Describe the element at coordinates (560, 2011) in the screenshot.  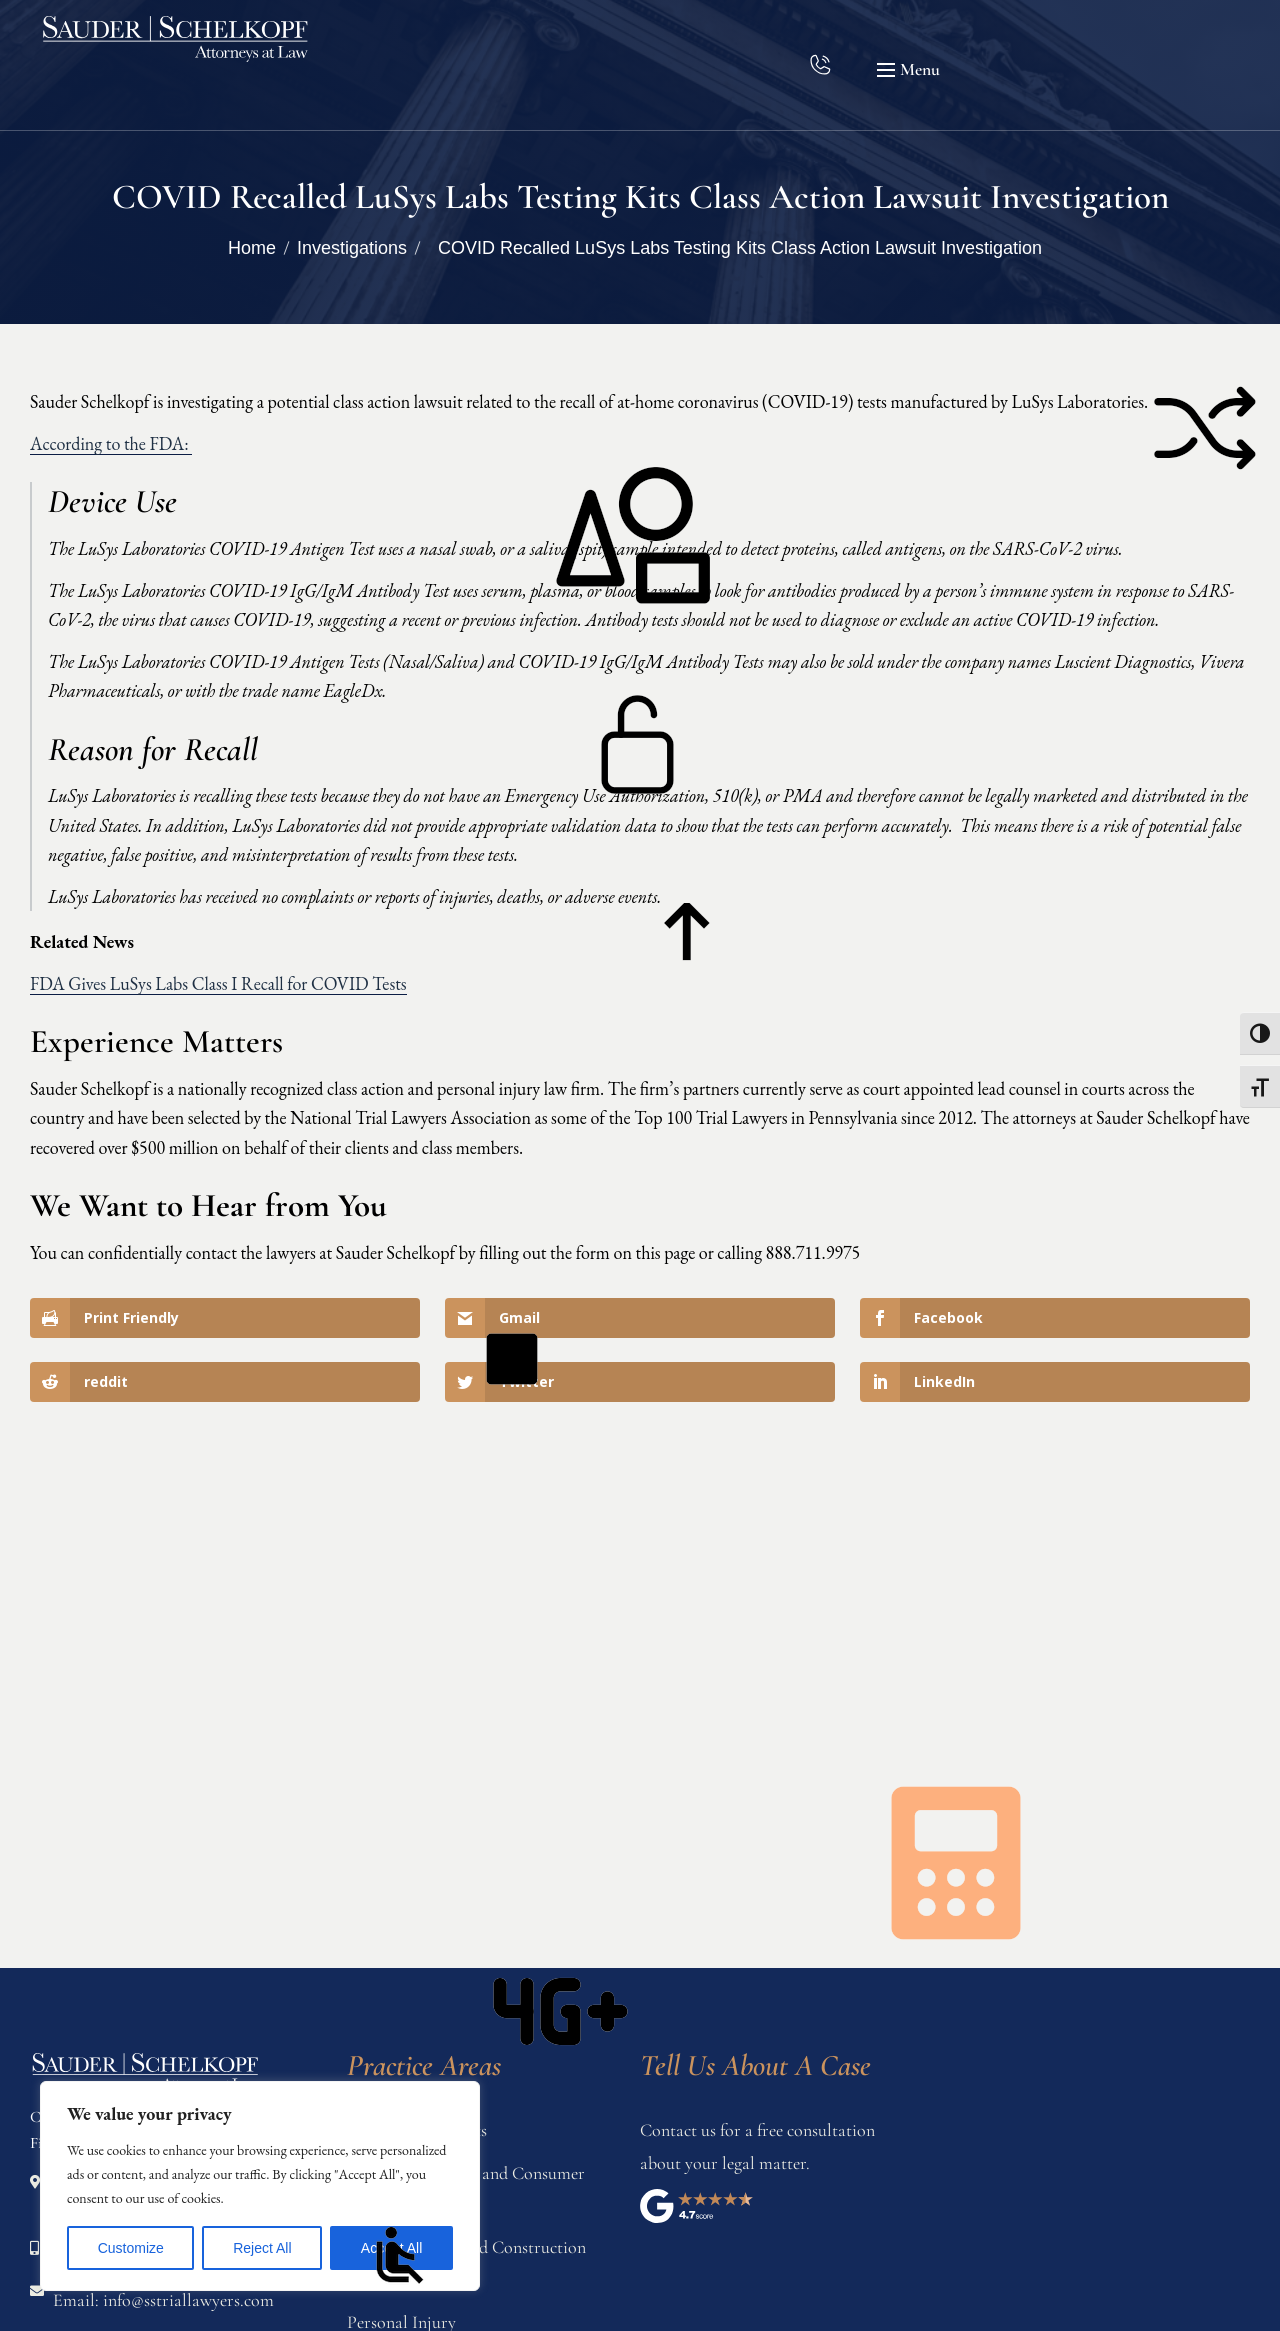
I see `indicates 4G+ or LTE-Advanced network connectivity` at that location.